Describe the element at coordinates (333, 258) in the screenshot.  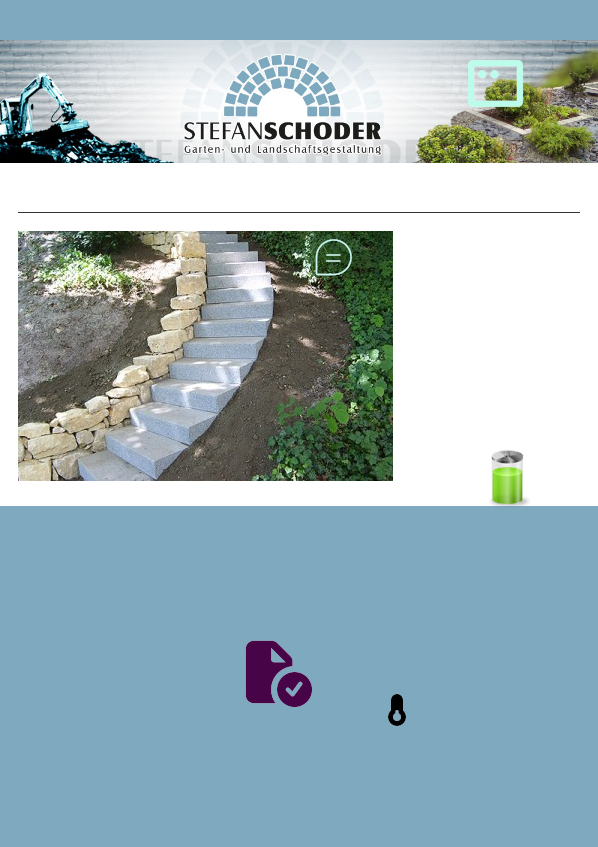
I see `open chat or messaging` at that location.